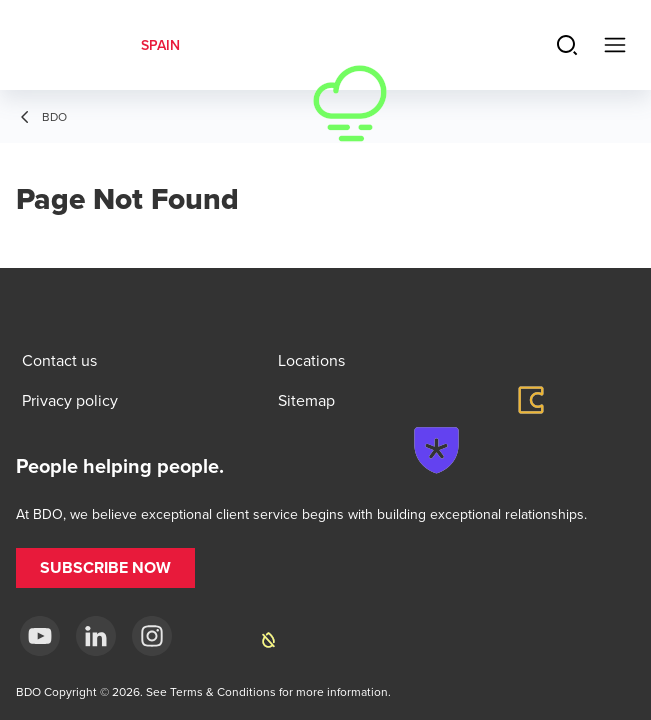 This screenshot has width=651, height=720. Describe the element at coordinates (531, 400) in the screenshot. I see `open coda document` at that location.